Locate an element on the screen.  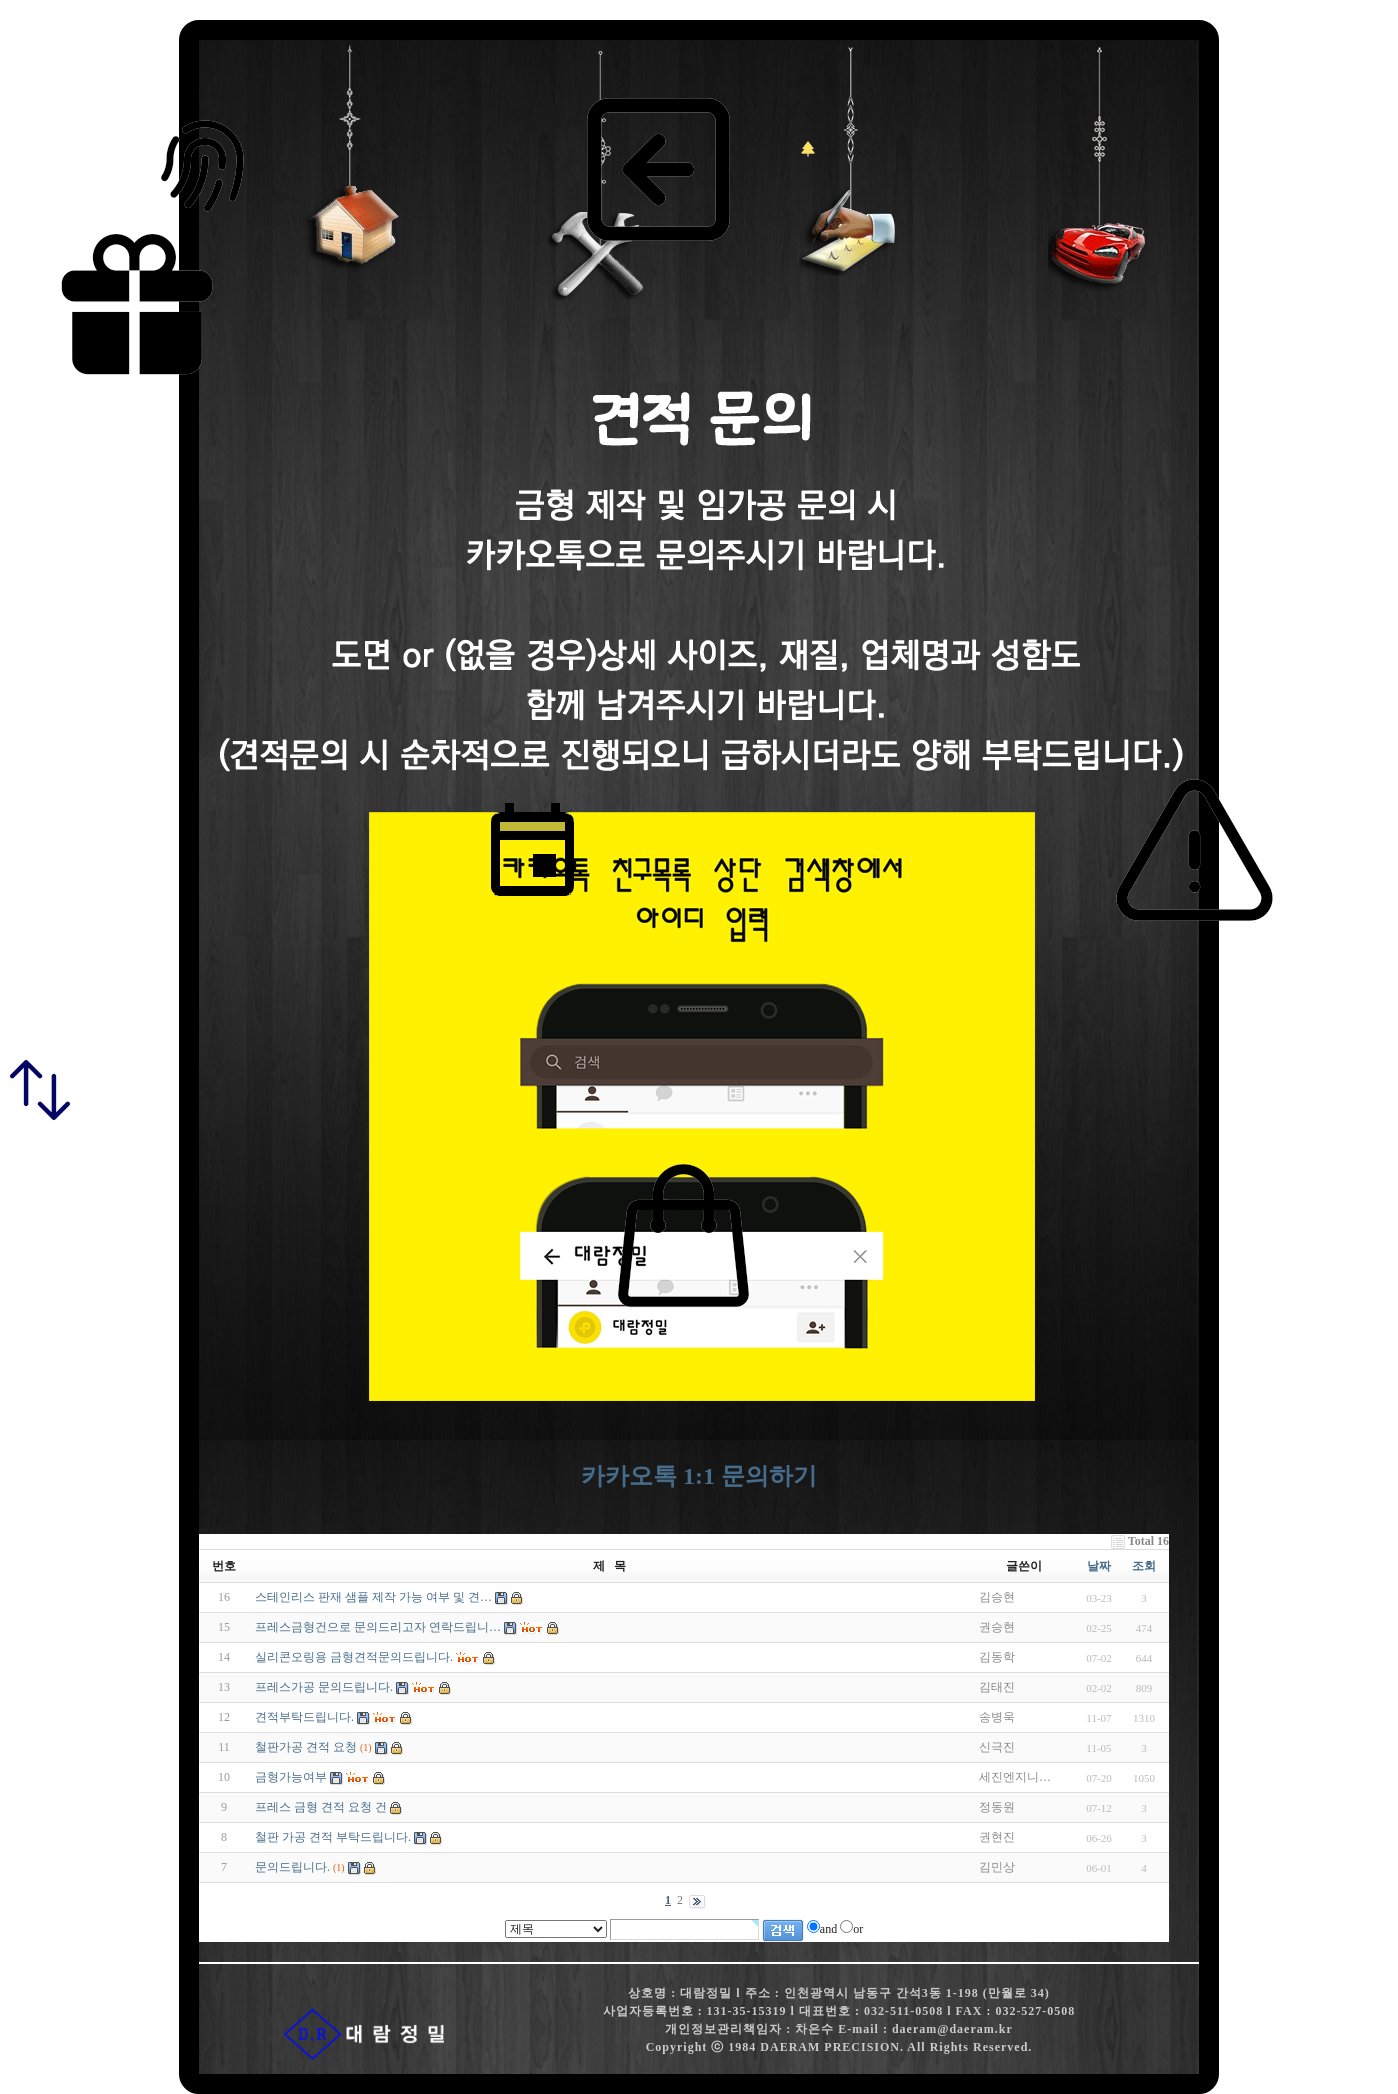
view calendar events is located at coordinates (532, 849).